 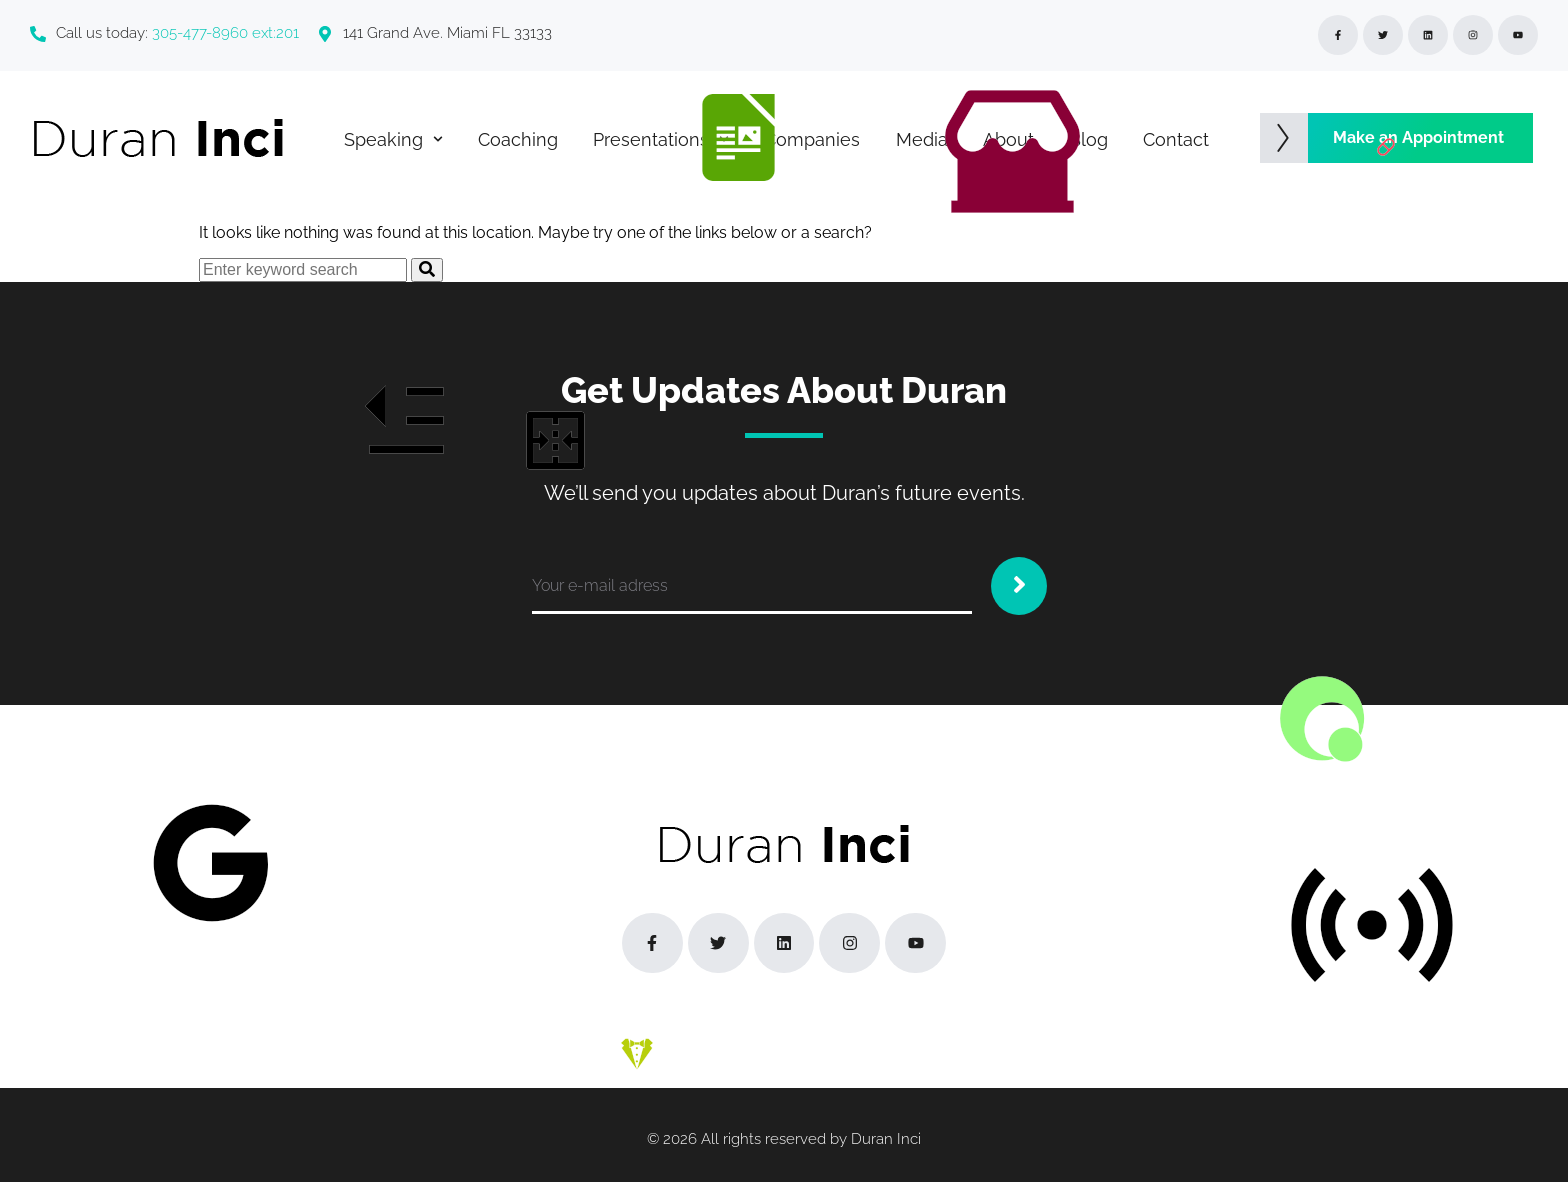 I want to click on merge selected cells horizontally in a table, so click(x=555, y=440).